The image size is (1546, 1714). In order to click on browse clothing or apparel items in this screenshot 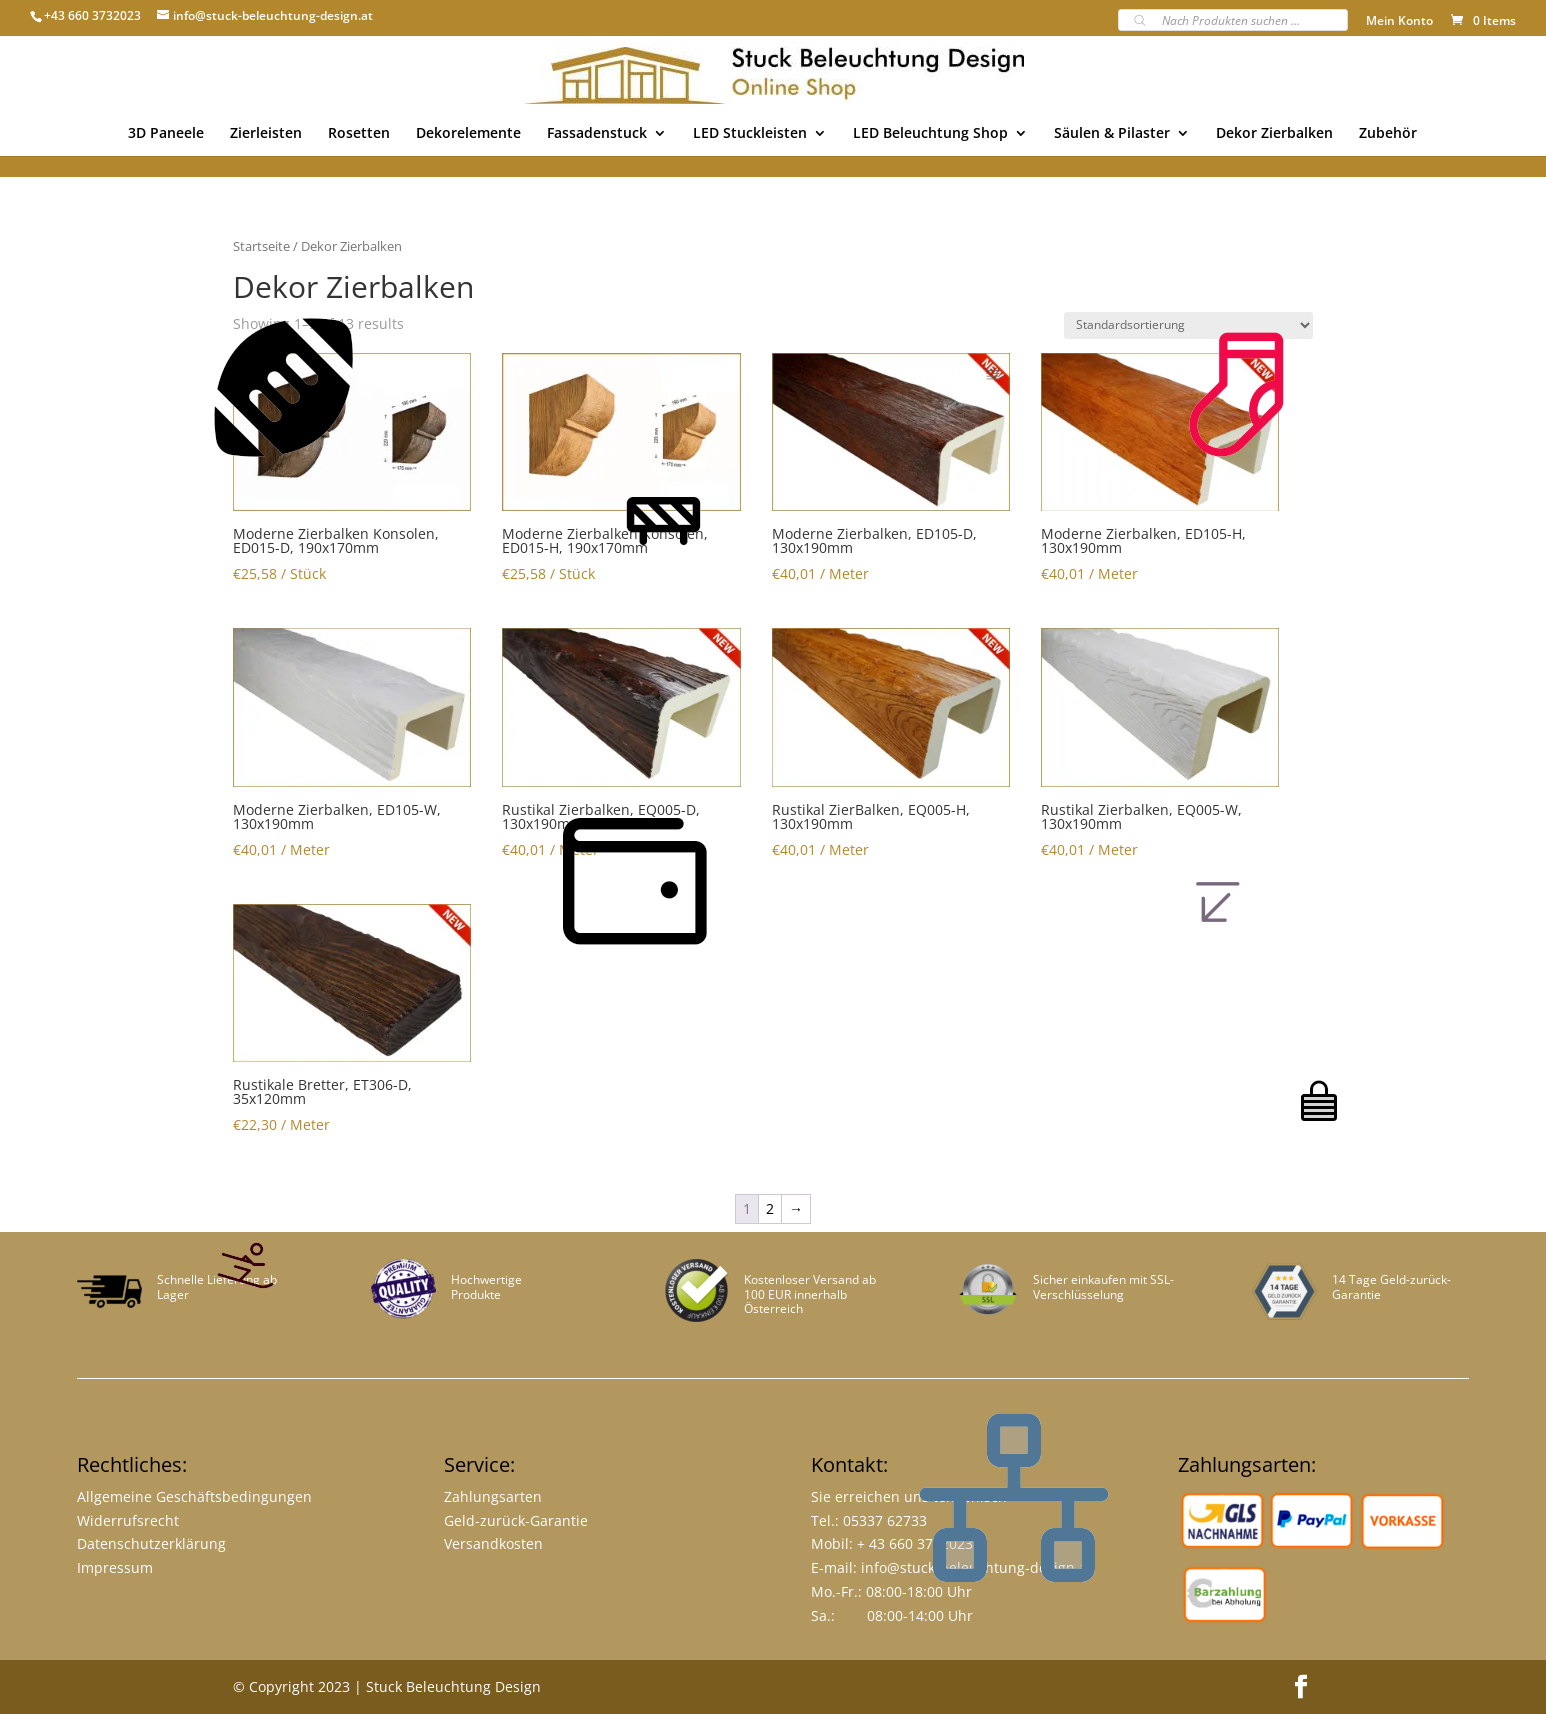, I will do `click(1240, 392)`.